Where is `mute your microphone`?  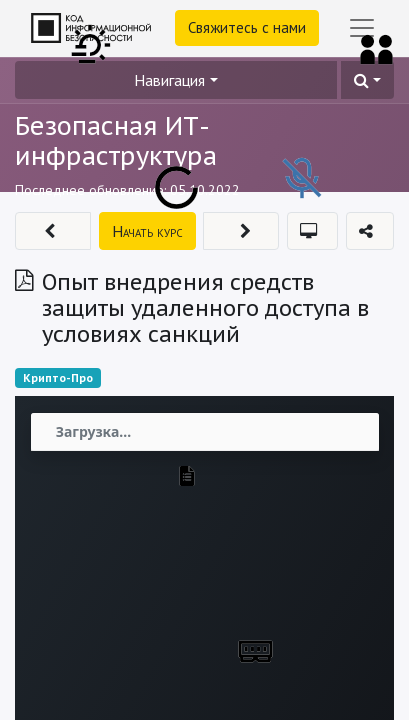
mute your microphone is located at coordinates (302, 178).